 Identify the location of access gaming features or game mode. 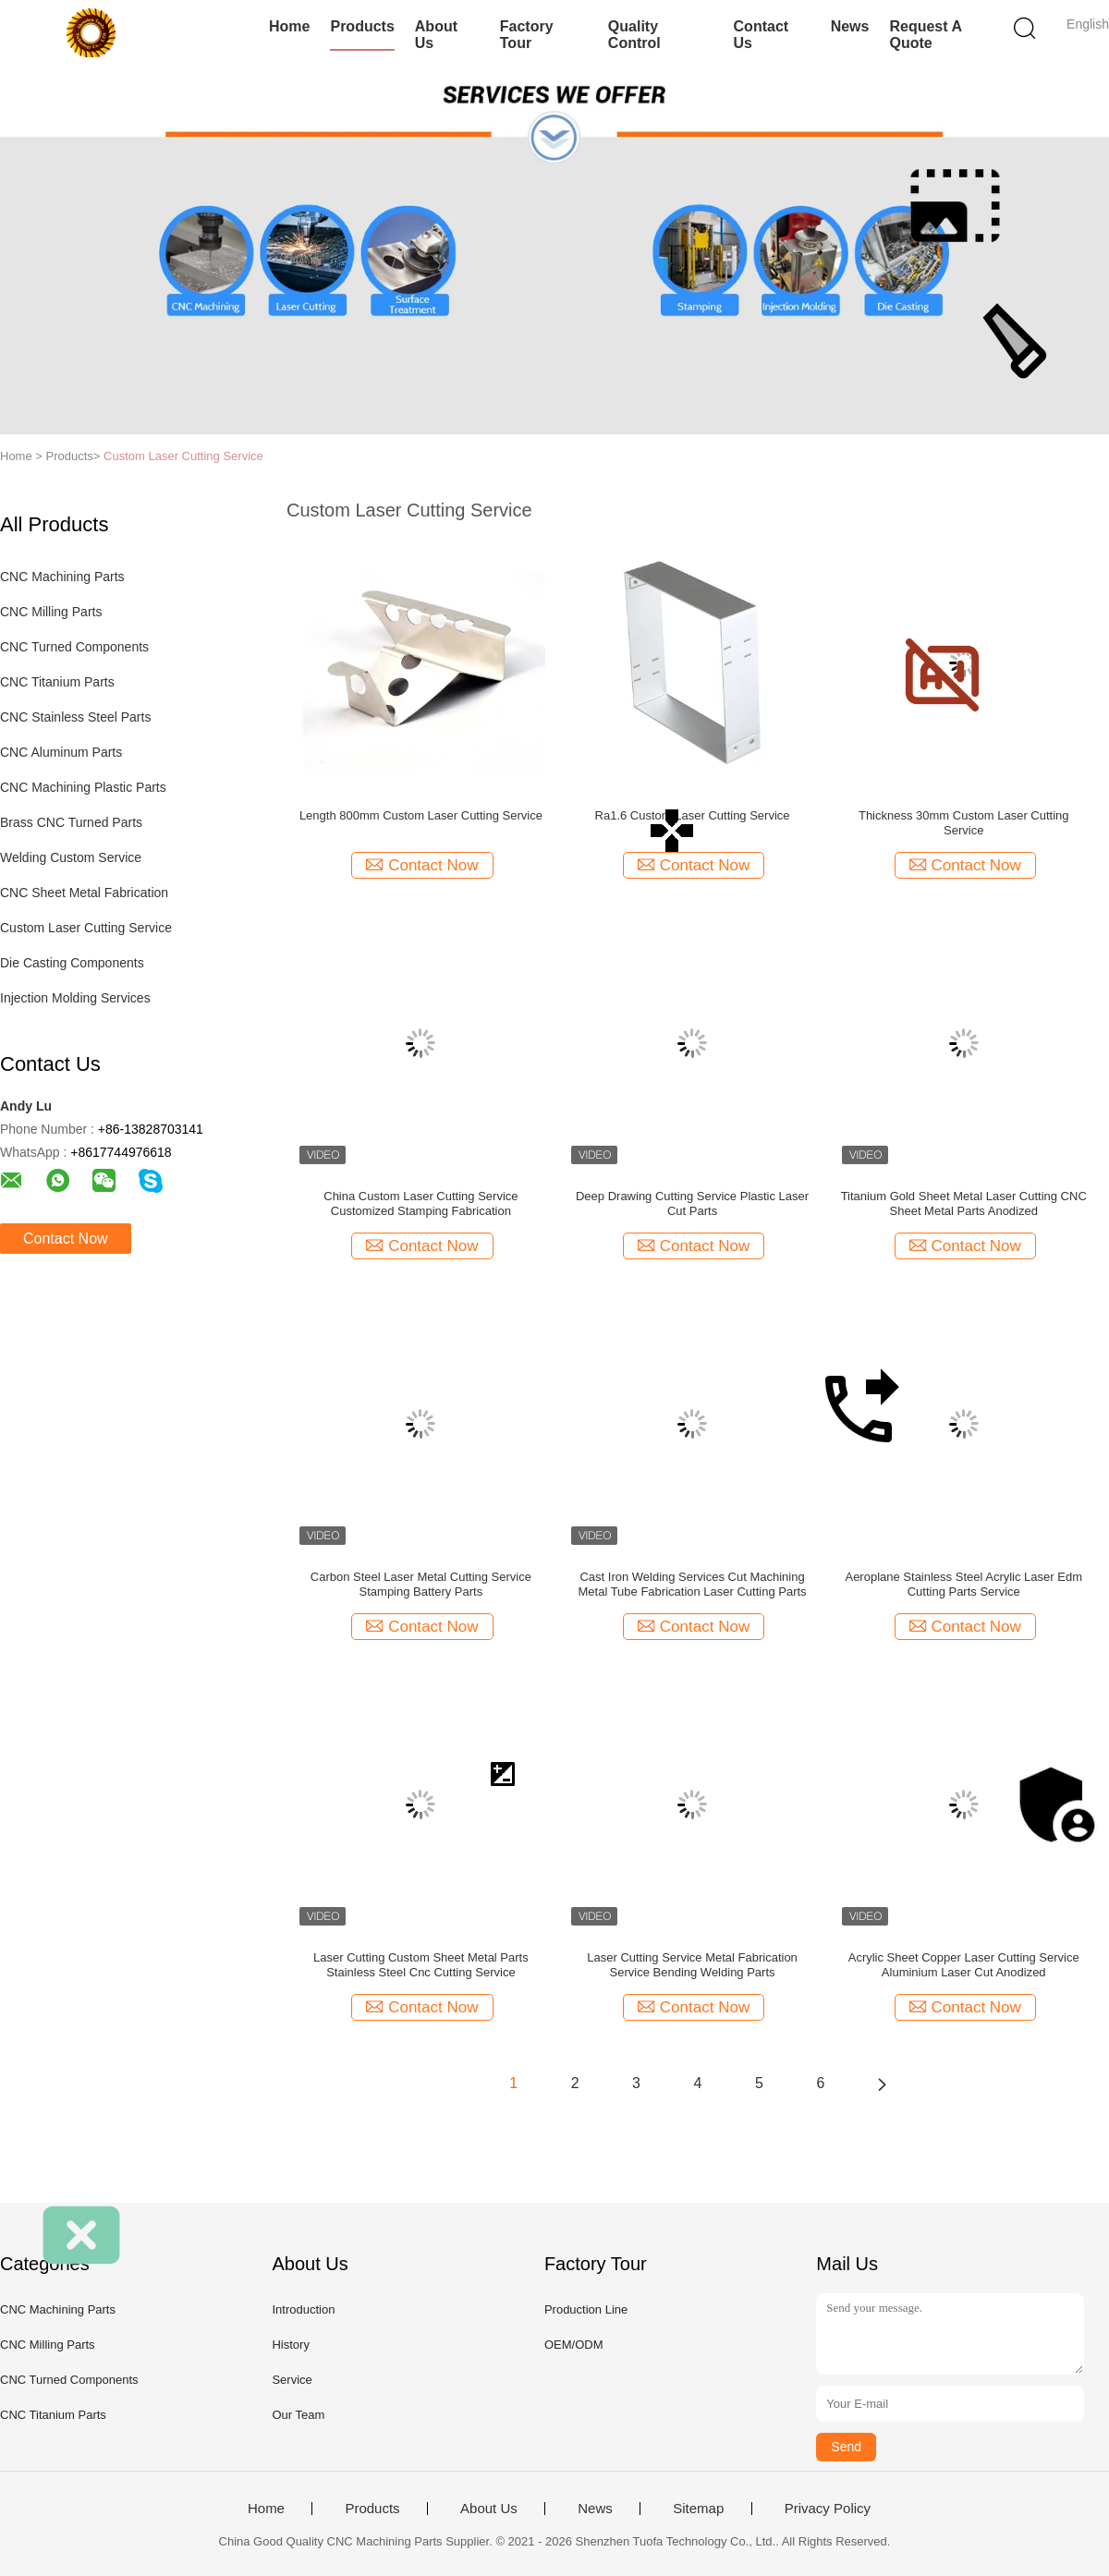
(672, 831).